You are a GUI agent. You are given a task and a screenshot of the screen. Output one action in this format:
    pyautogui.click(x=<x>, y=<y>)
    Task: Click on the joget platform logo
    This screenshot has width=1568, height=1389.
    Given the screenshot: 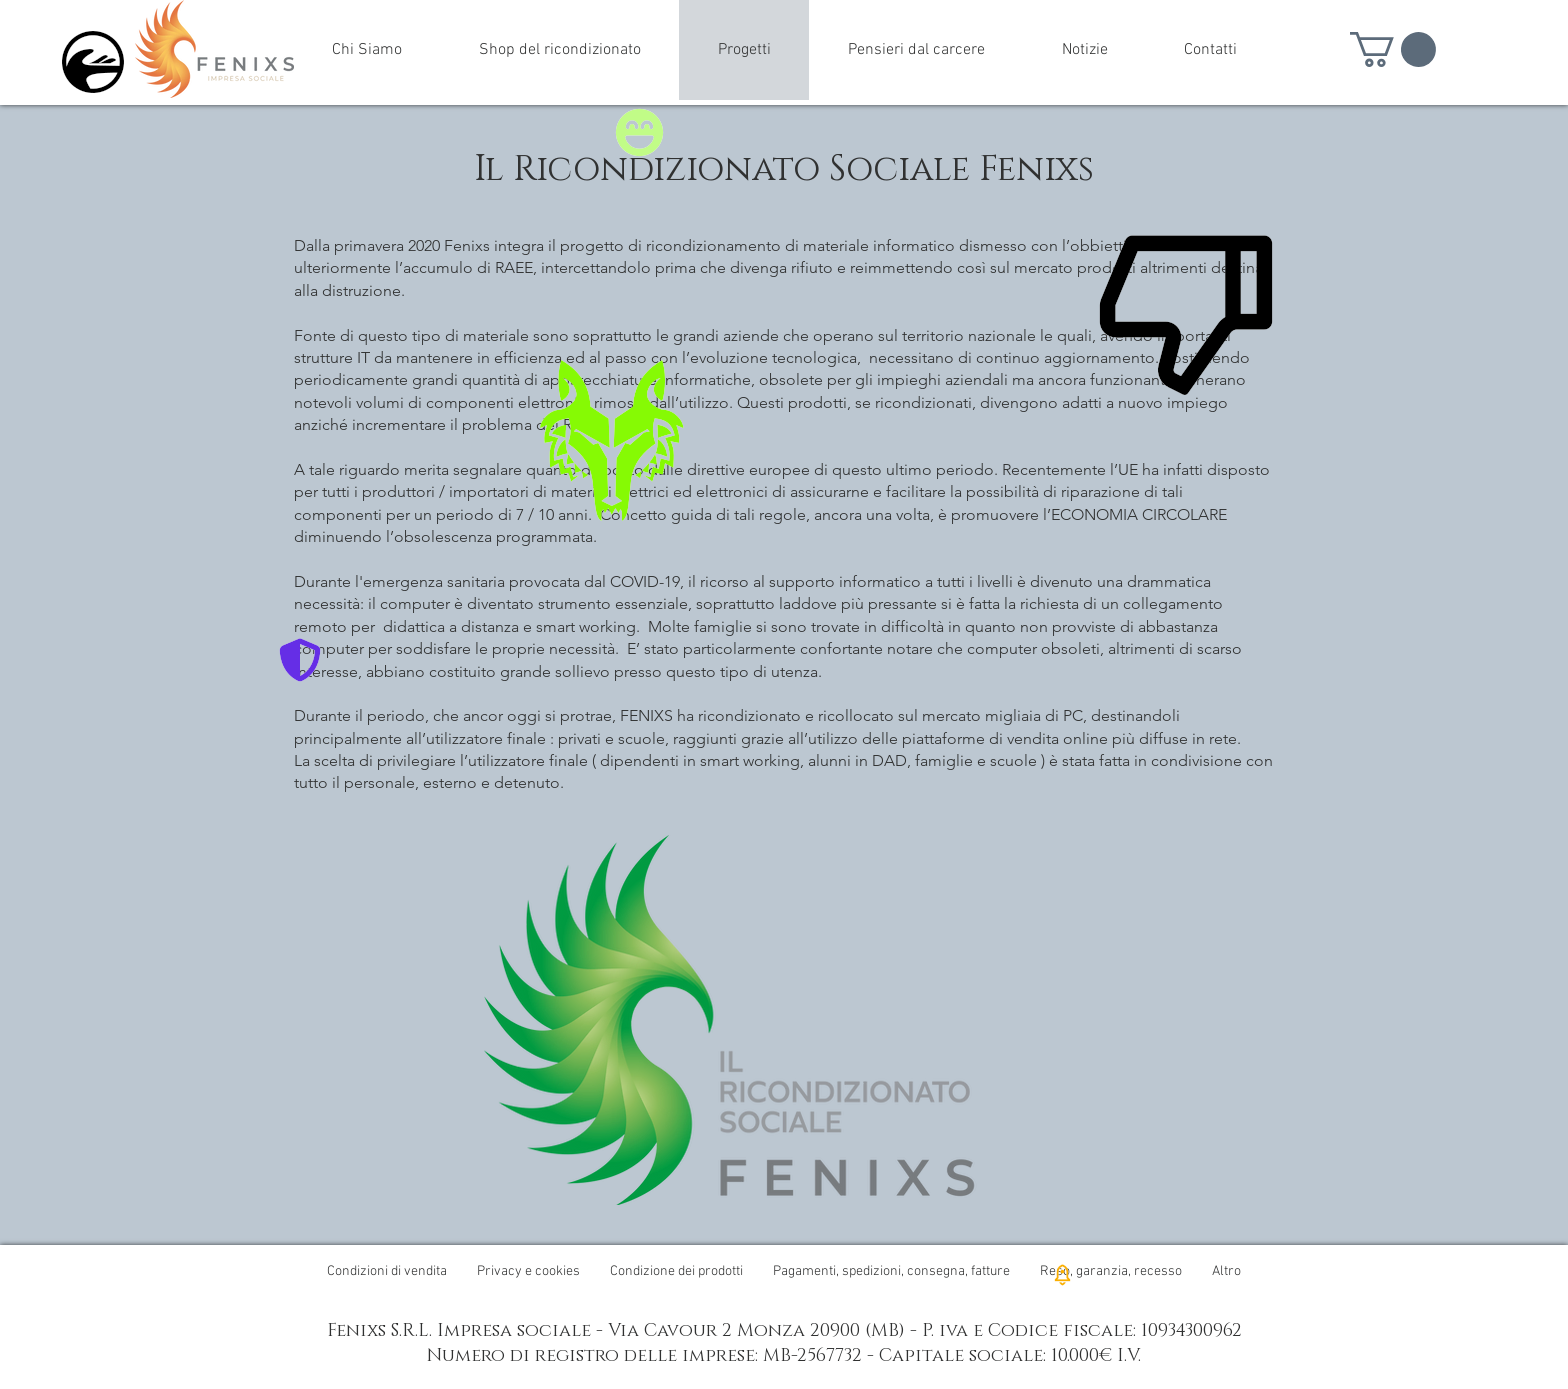 What is the action you would take?
    pyautogui.click(x=93, y=62)
    